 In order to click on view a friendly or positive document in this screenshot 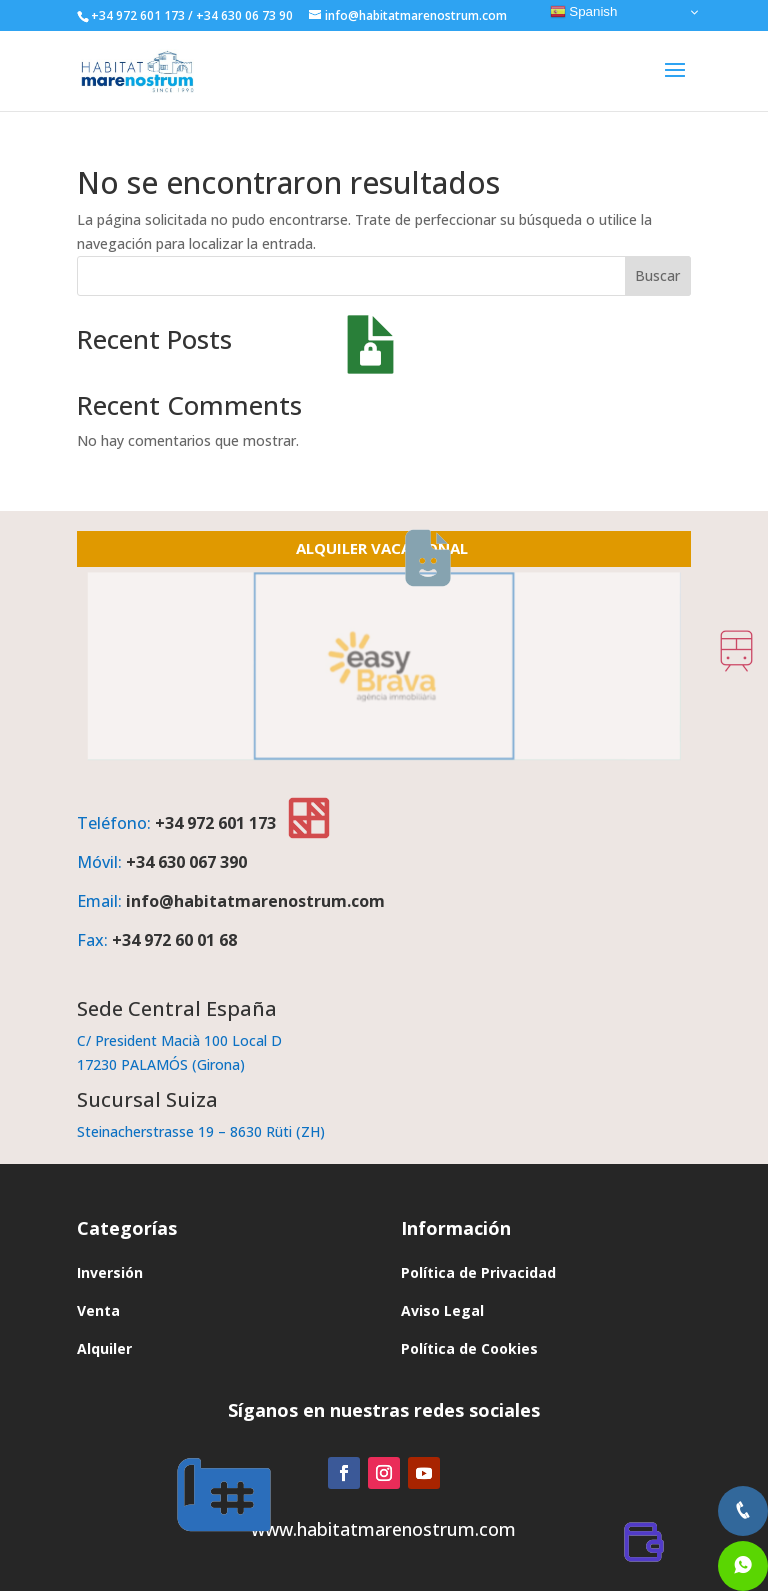, I will do `click(428, 558)`.